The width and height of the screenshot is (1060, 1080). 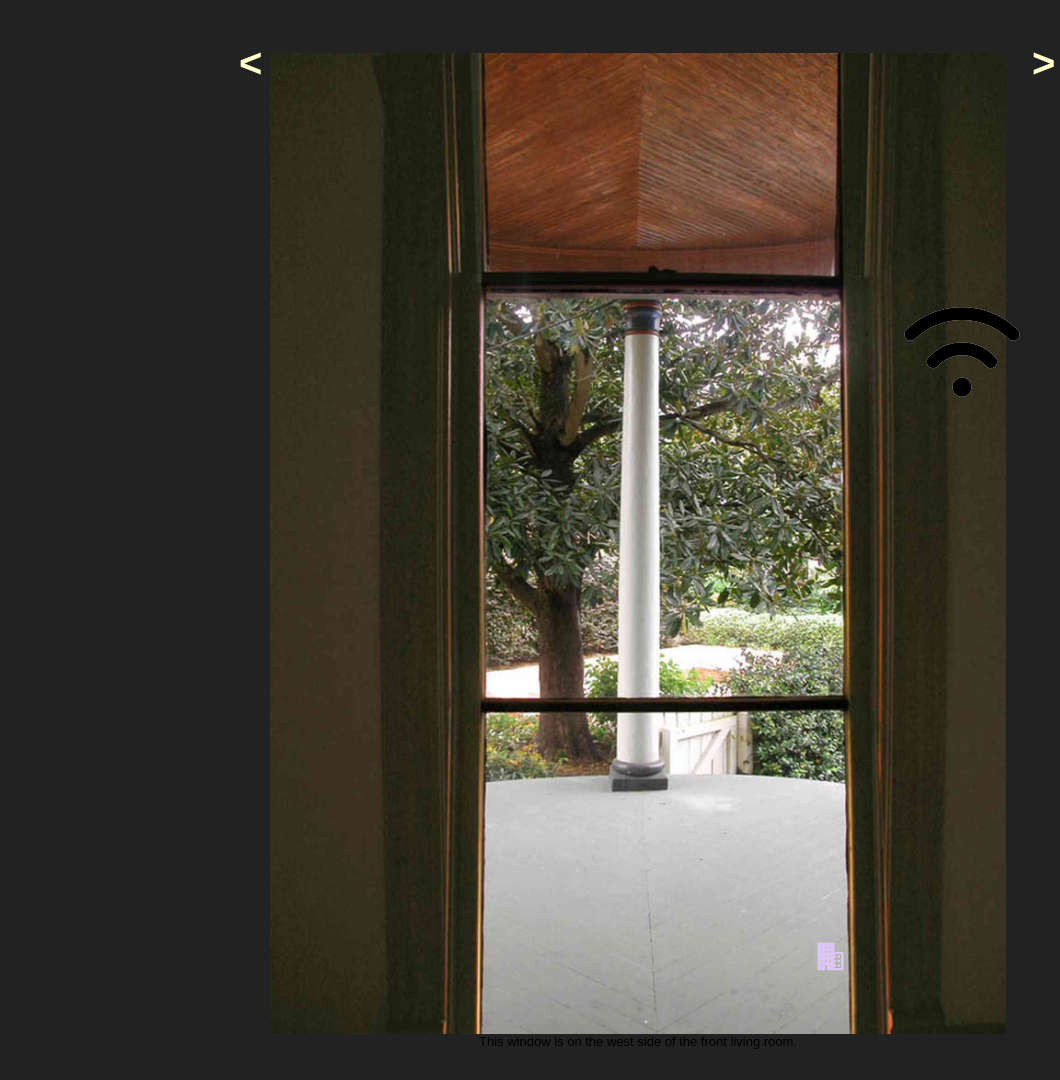 What do you see at coordinates (830, 956) in the screenshot?
I see `view business or company information` at bounding box center [830, 956].